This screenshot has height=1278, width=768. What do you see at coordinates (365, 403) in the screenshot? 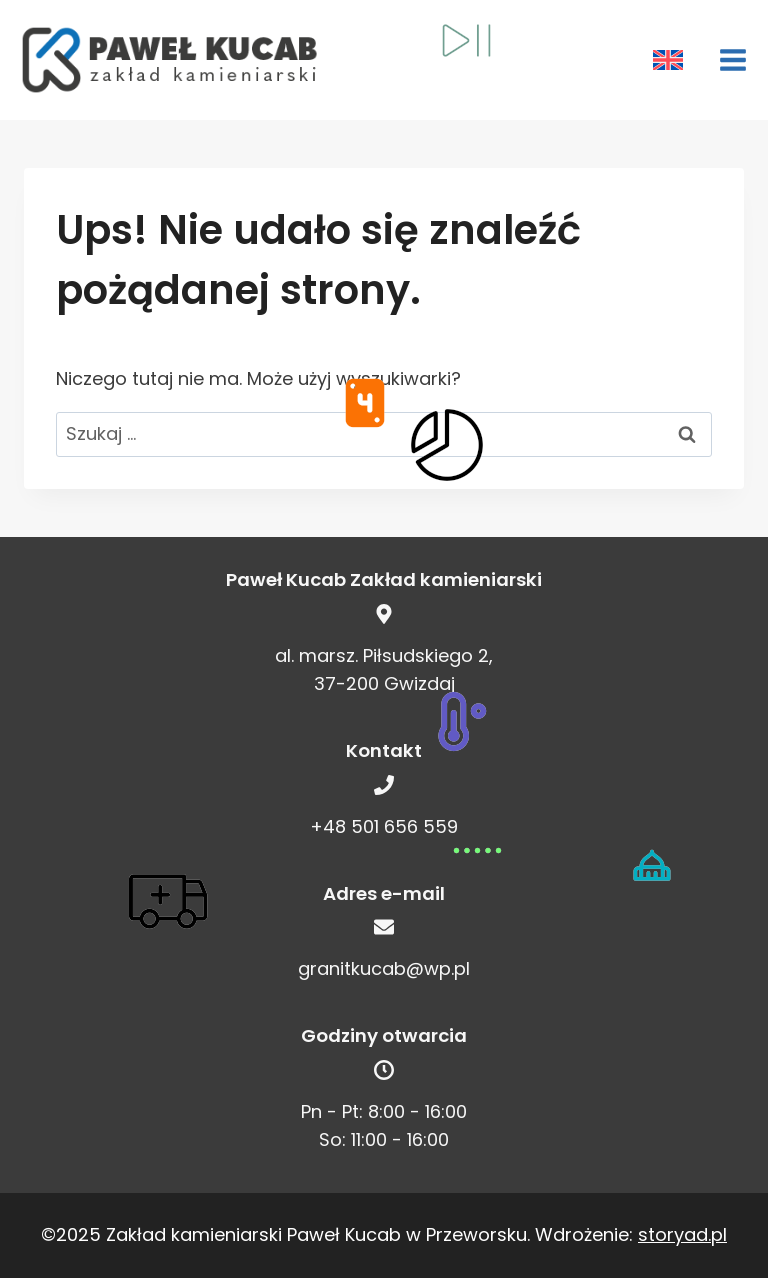
I see `a four of clubs playing card` at bounding box center [365, 403].